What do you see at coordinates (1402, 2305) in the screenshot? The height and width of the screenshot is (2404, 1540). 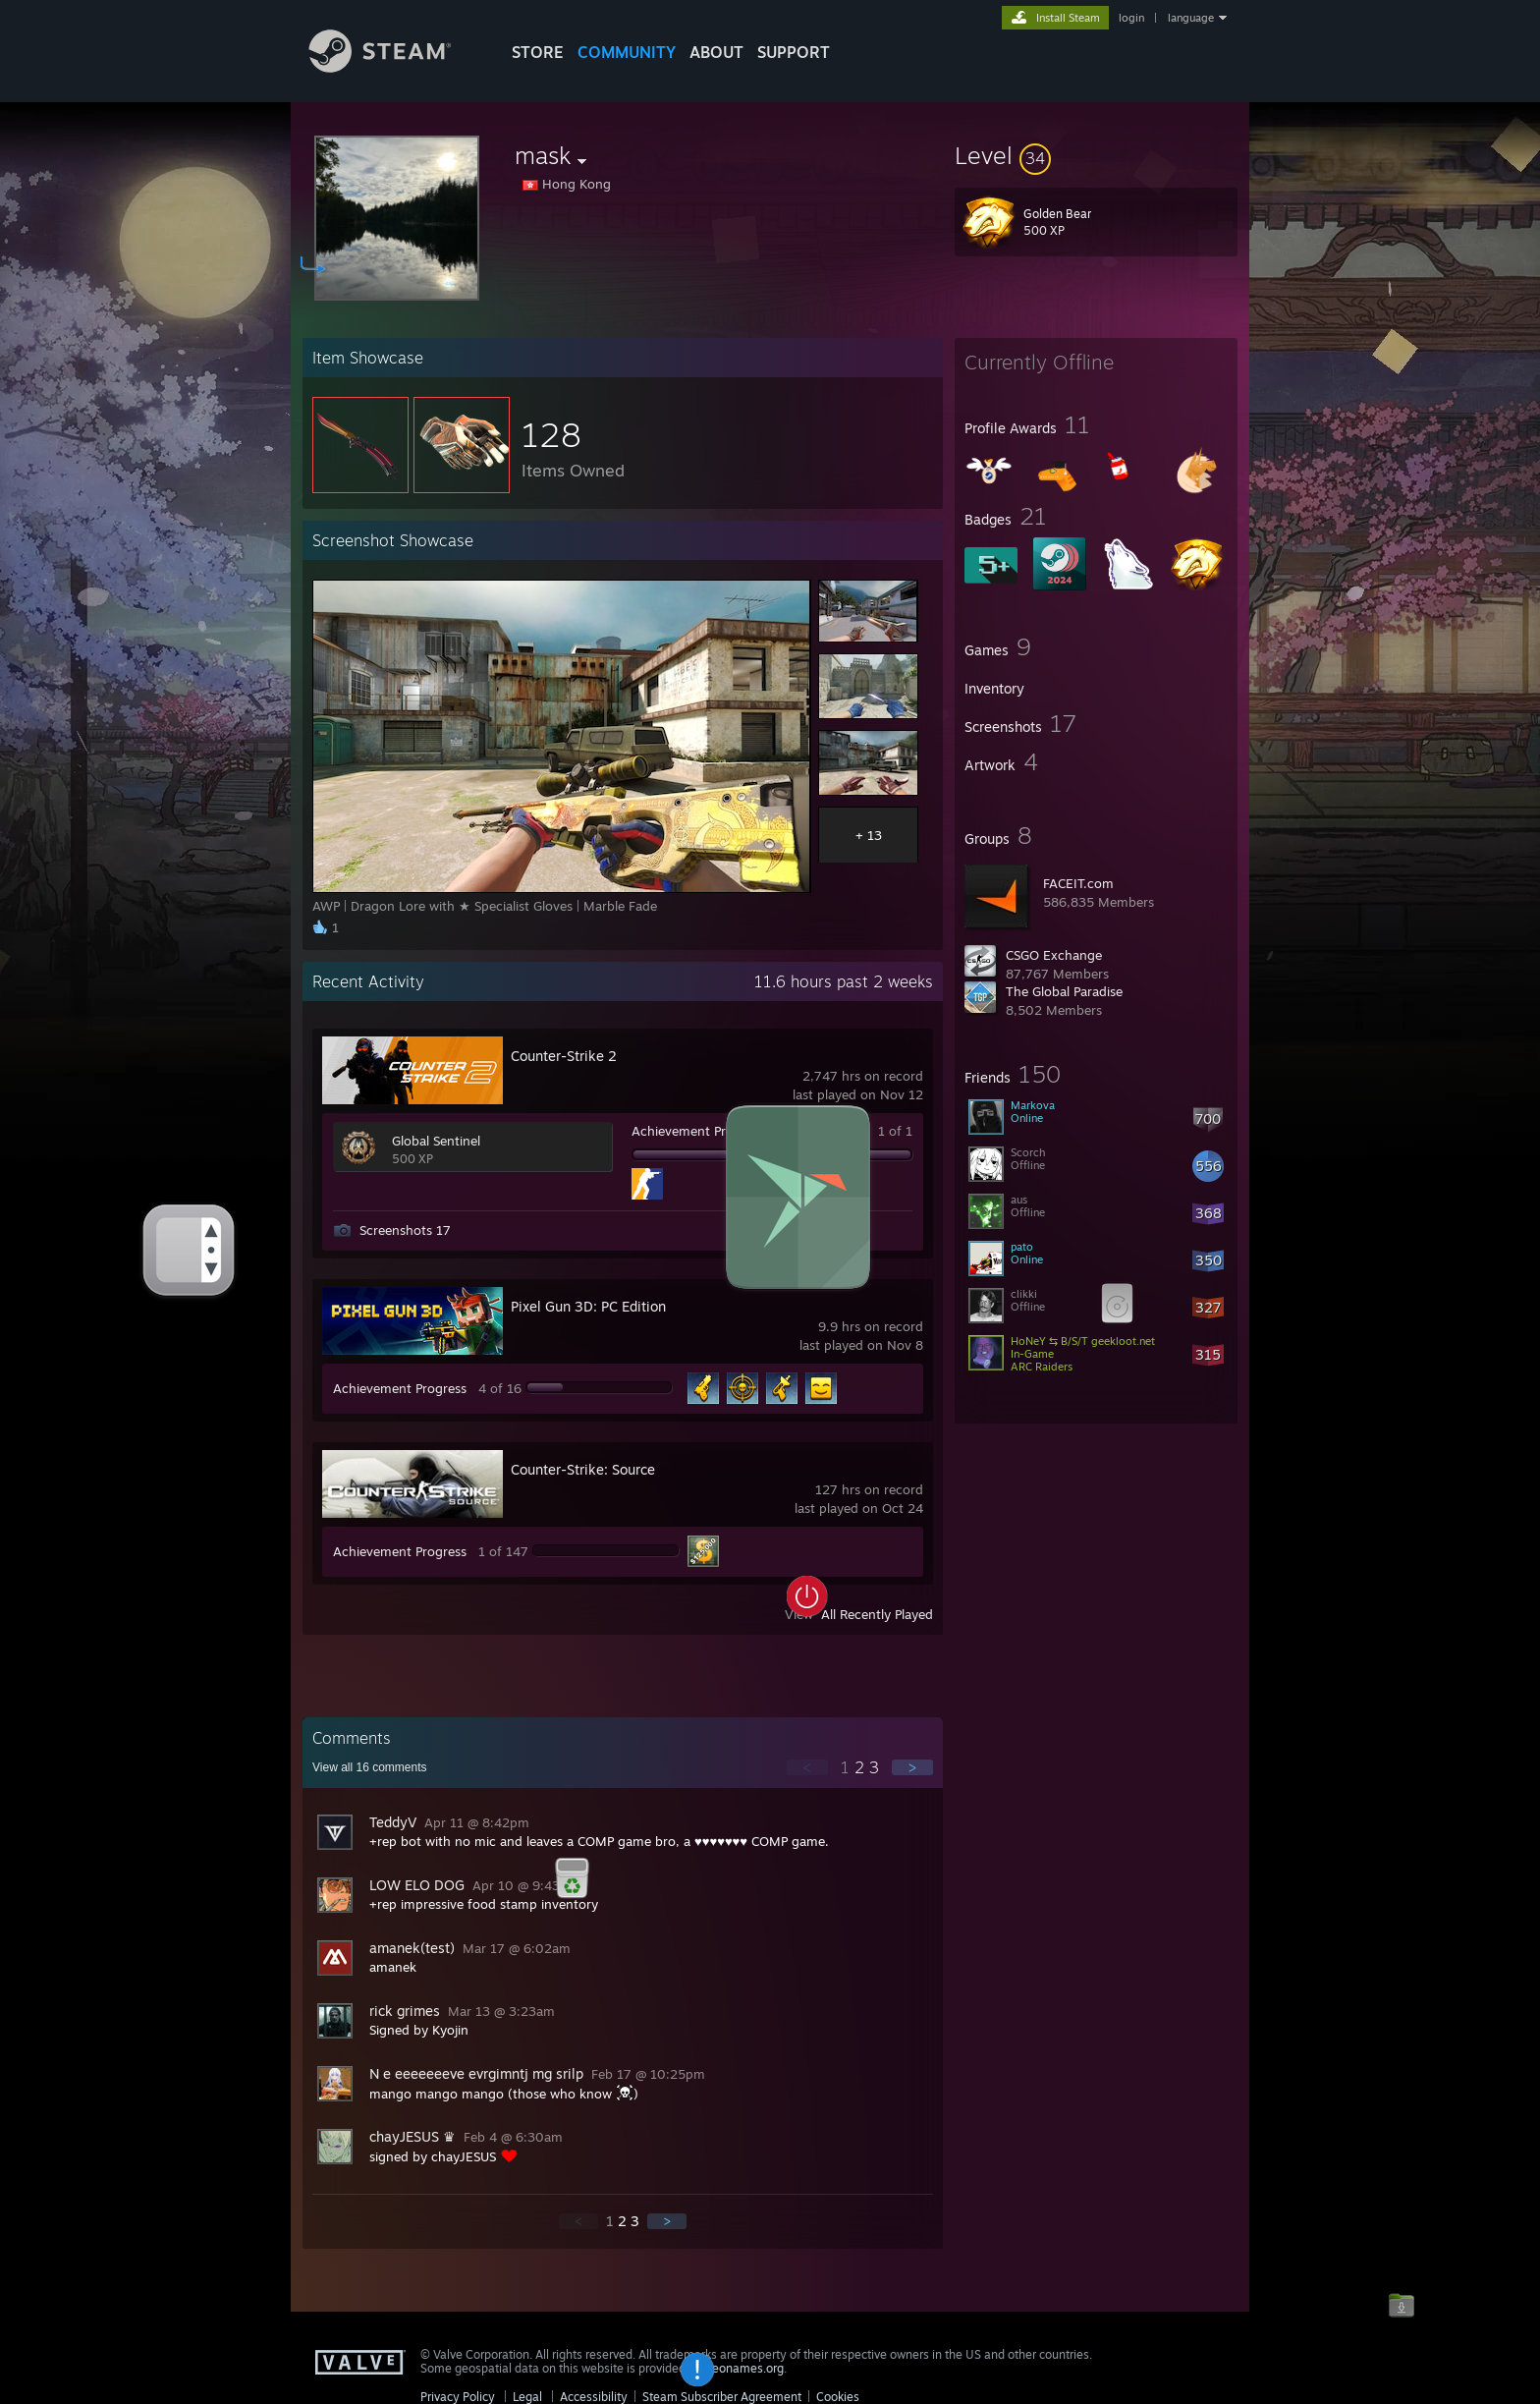 I see `access your downloads folder` at bounding box center [1402, 2305].